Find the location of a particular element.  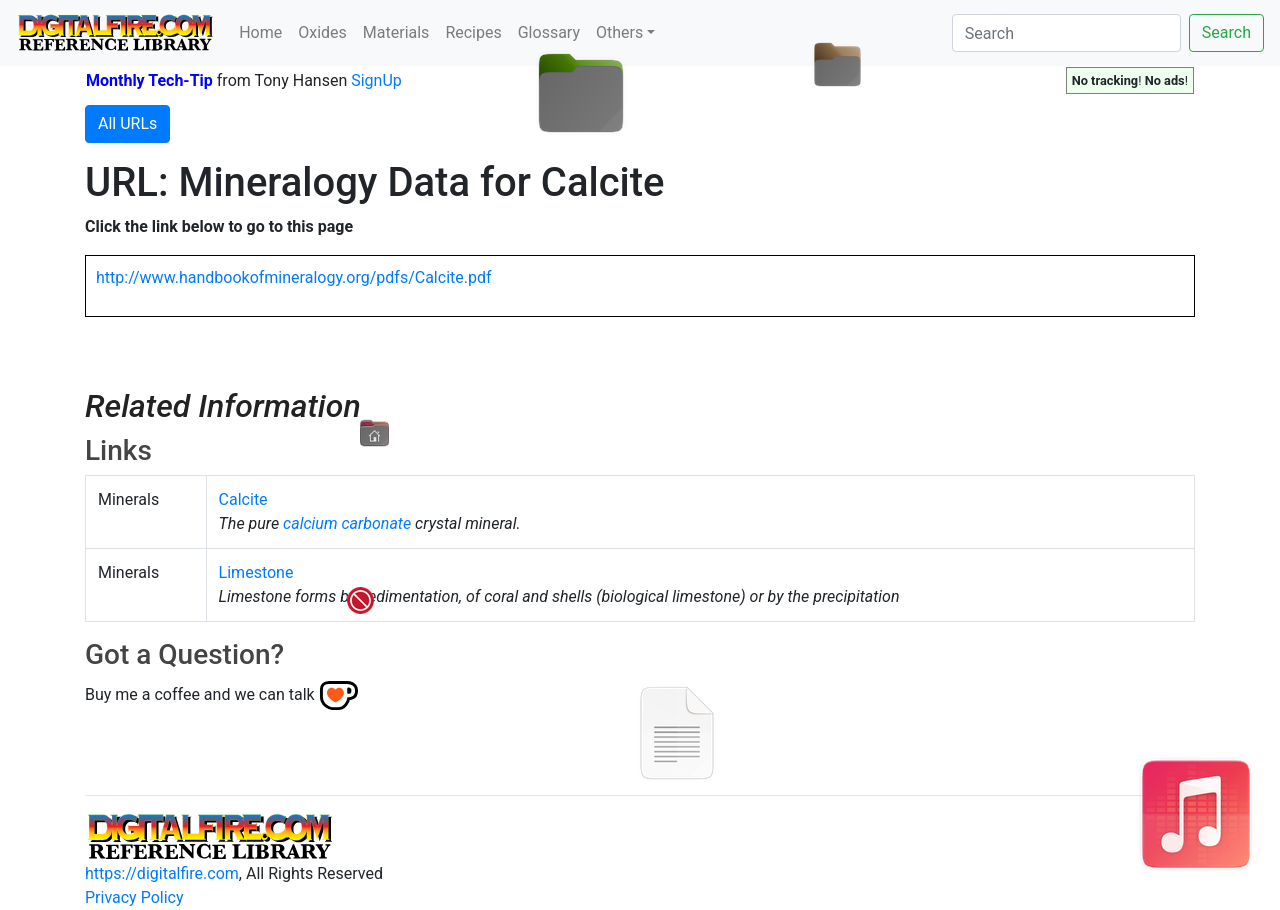

open the music player app is located at coordinates (1196, 814).